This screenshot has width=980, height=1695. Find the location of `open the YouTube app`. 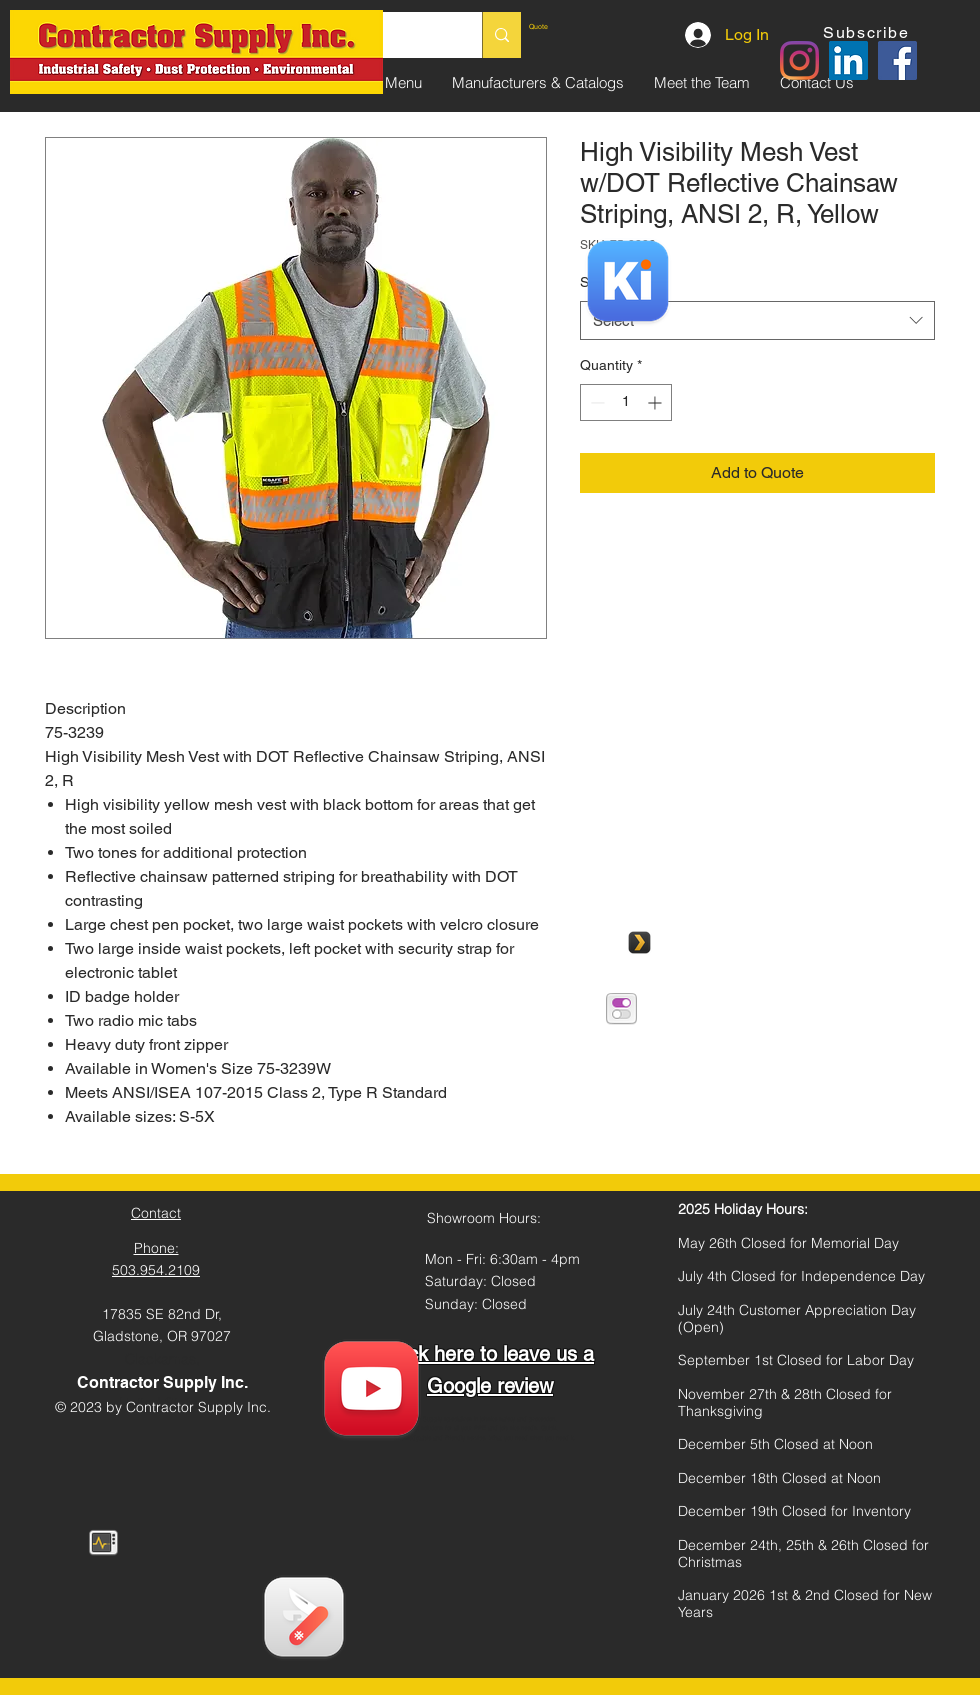

open the YouTube app is located at coordinates (371, 1388).